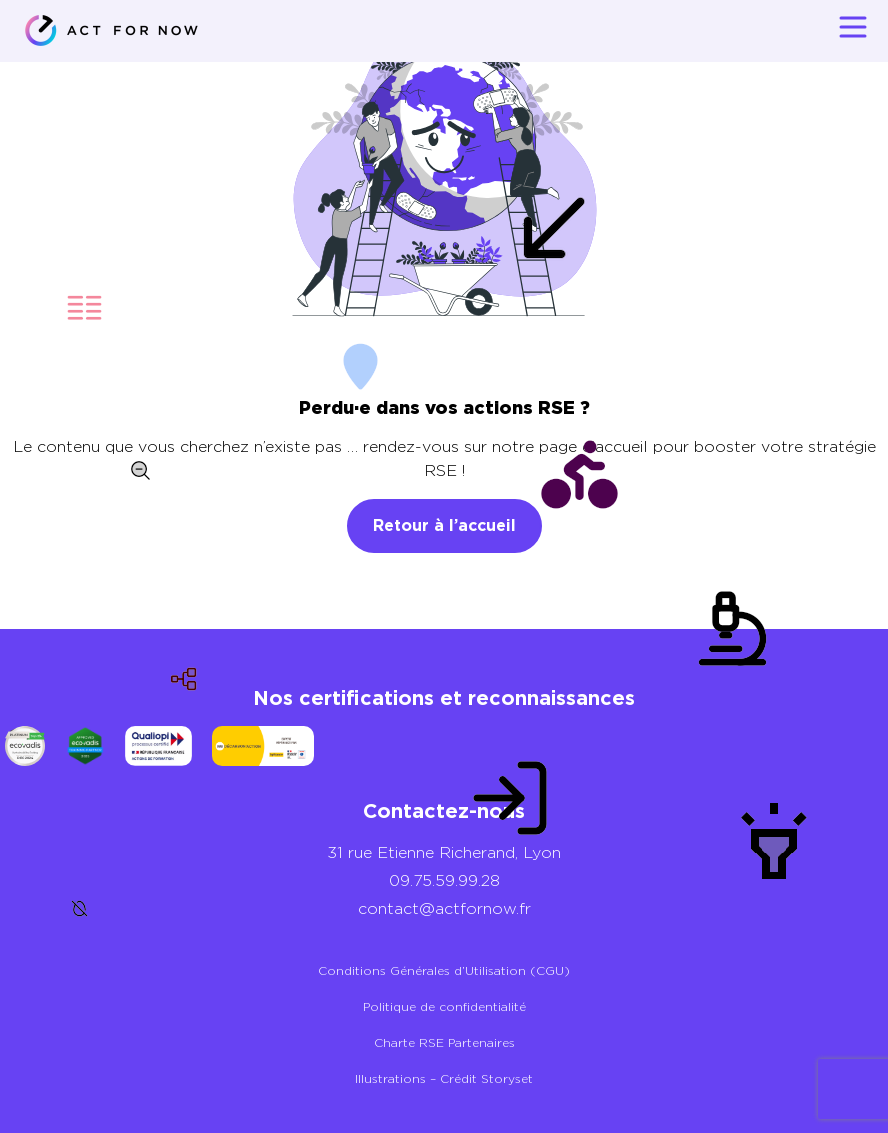 This screenshot has width=888, height=1133. I want to click on highlight selected text, so click(774, 841).